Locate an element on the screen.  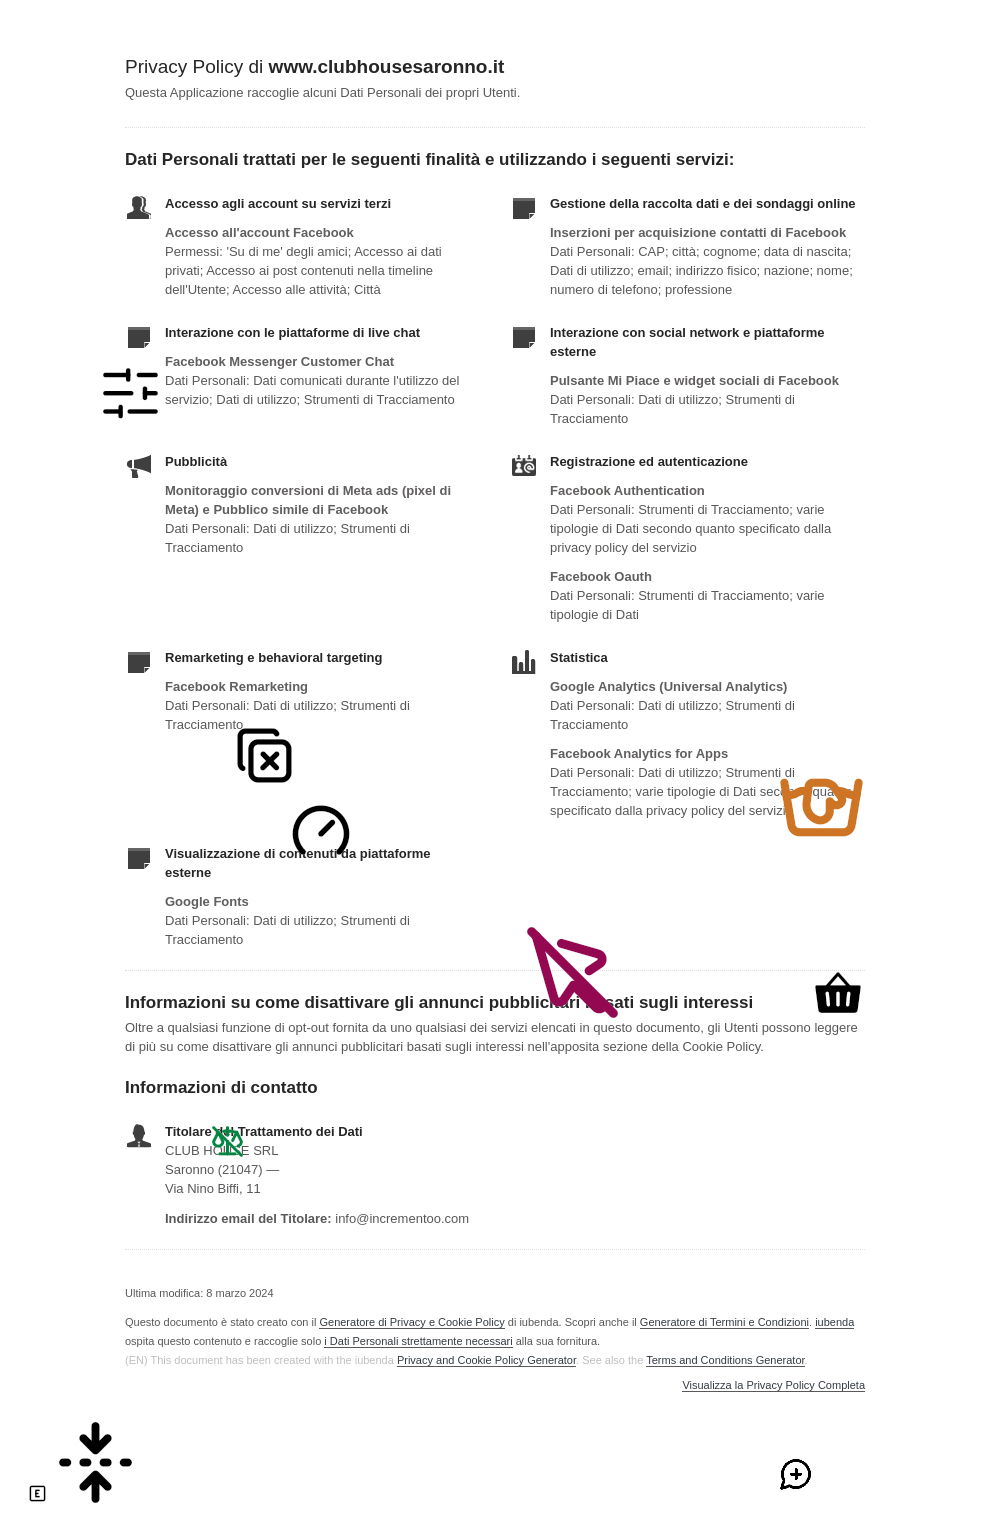
indicates an "E" rating or classification is located at coordinates (37, 1493).